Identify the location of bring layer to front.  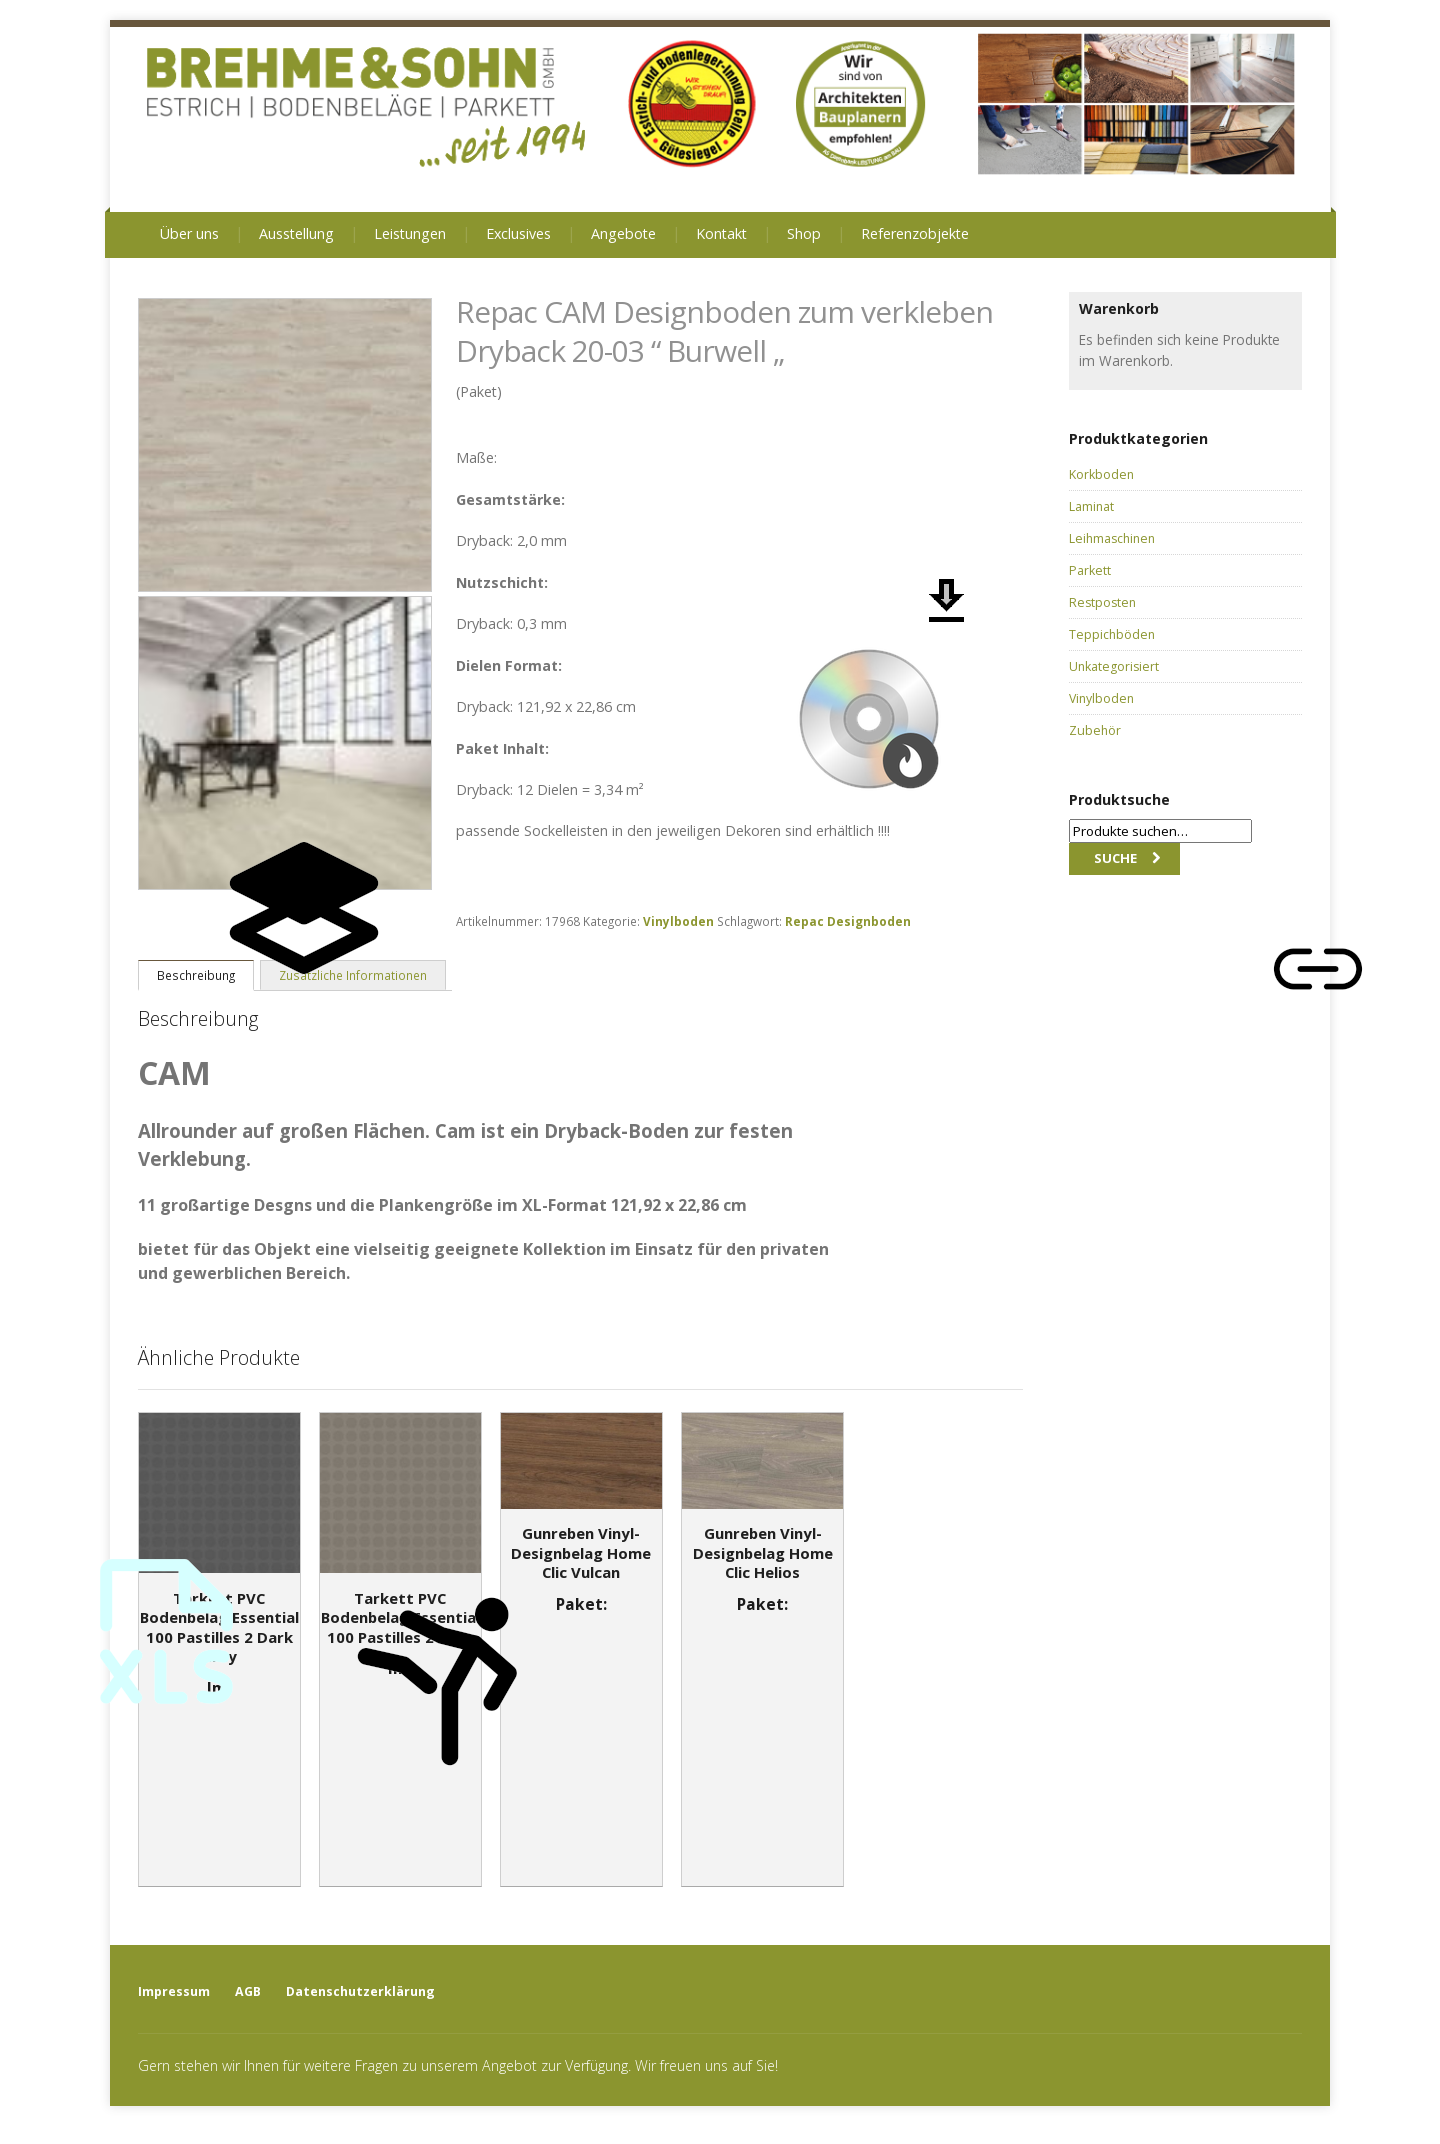
(304, 908).